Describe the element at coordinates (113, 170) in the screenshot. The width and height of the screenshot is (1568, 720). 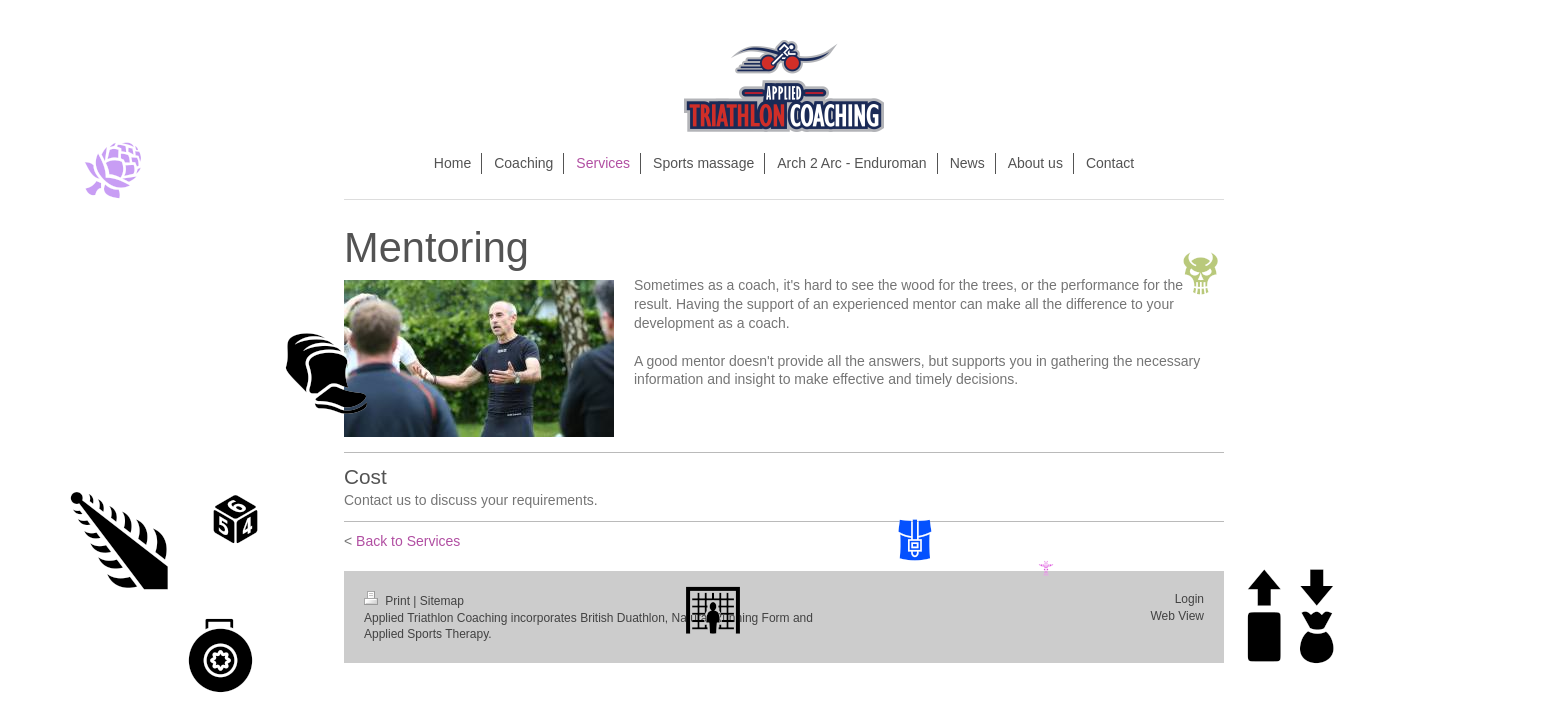
I see `select artichoke as an ingredient` at that location.